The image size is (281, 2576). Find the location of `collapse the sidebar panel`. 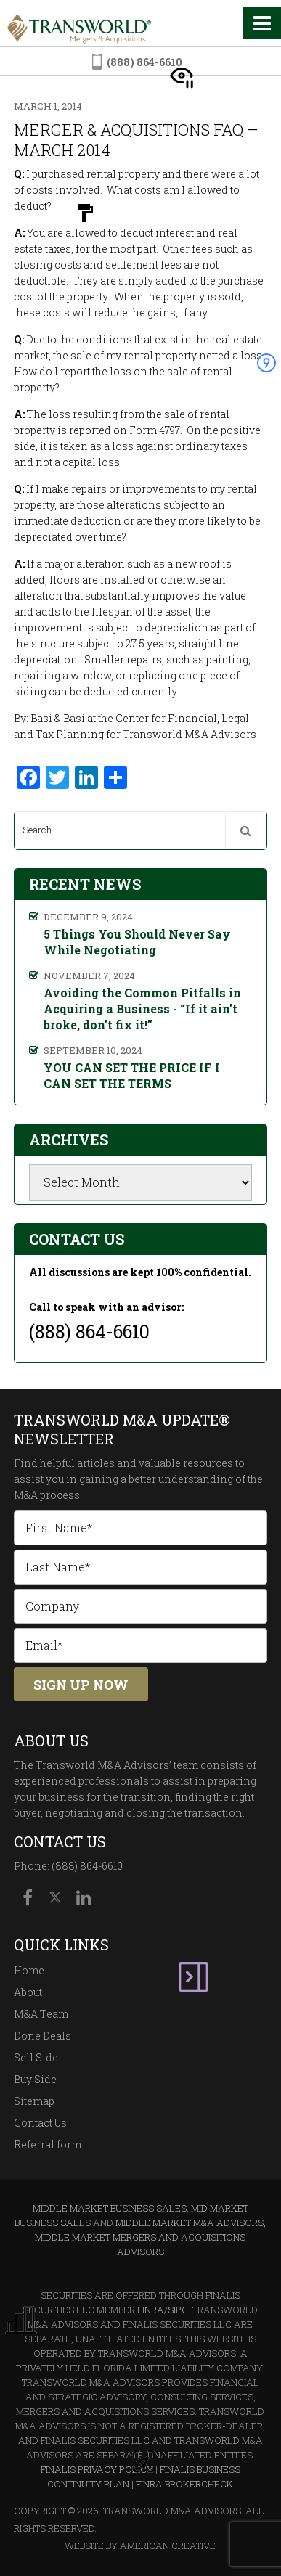

collapse the sidebar panel is located at coordinates (193, 1976).